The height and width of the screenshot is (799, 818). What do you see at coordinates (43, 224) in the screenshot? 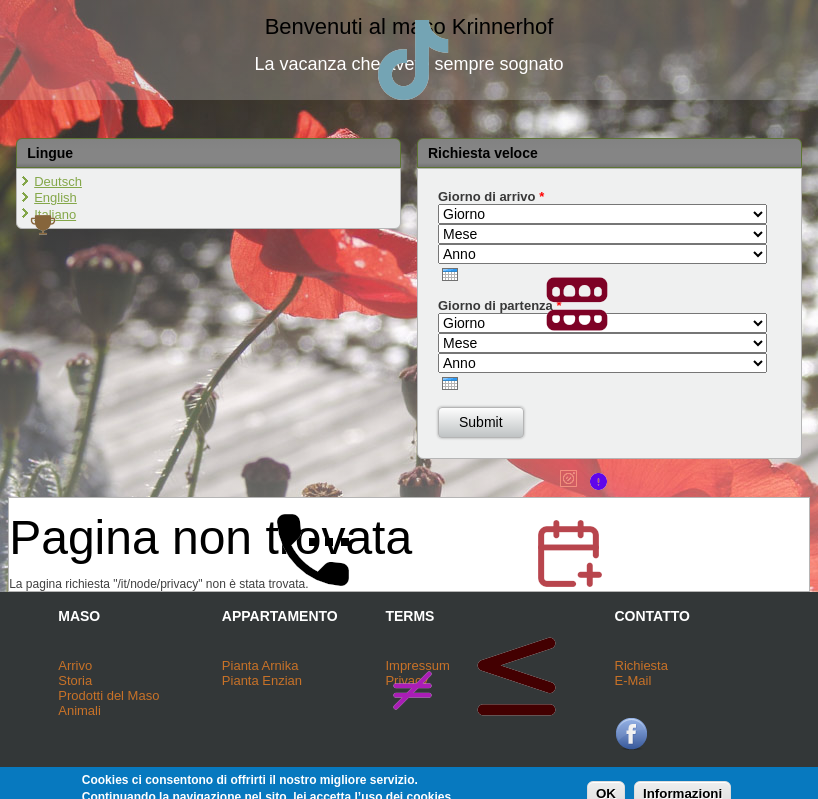
I see `view achievements or awards` at bounding box center [43, 224].